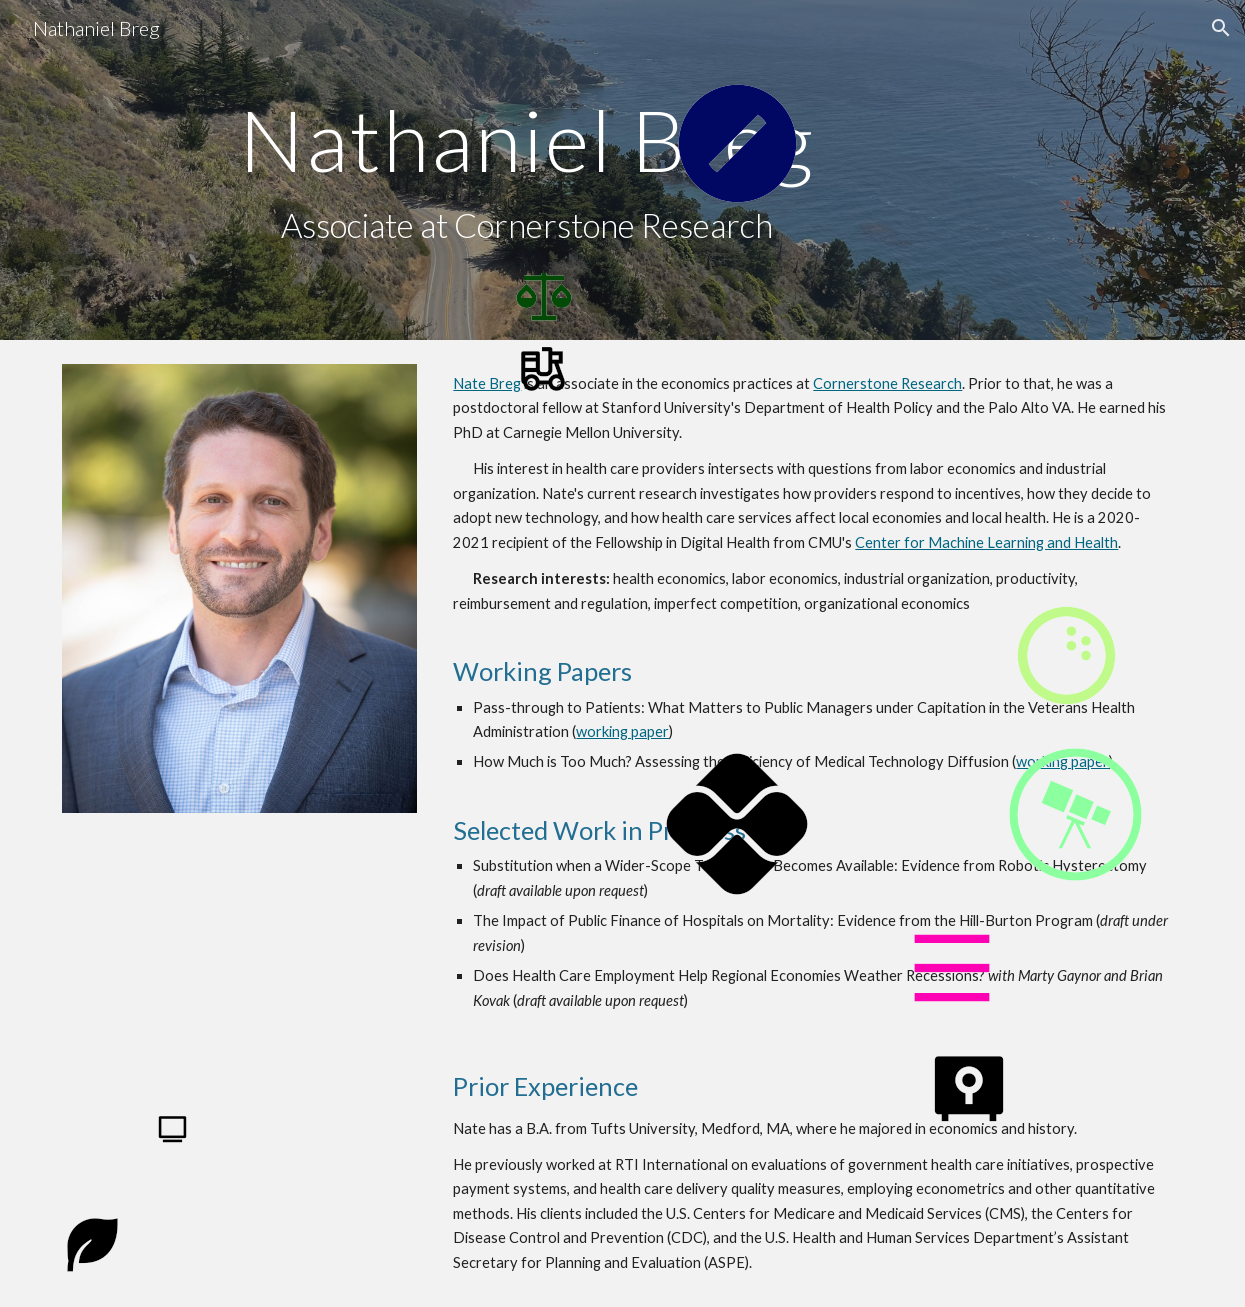 Image resolution: width=1245 pixels, height=1307 pixels. Describe the element at coordinates (544, 298) in the screenshot. I see `access legal or terms of service information` at that location.